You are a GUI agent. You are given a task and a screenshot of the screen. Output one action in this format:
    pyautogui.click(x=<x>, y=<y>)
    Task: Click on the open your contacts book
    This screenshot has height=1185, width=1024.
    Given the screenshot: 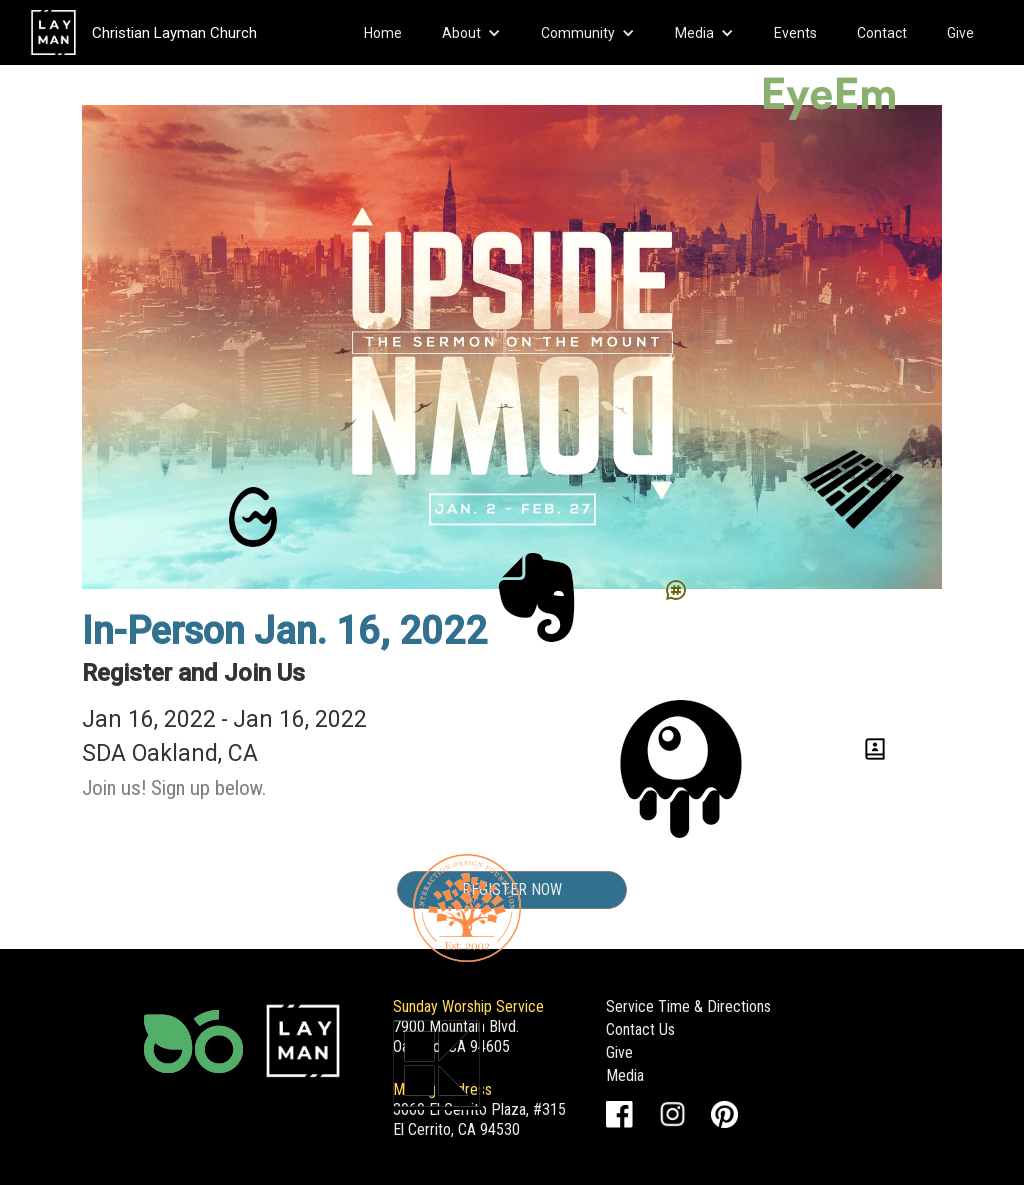 What is the action you would take?
    pyautogui.click(x=875, y=749)
    